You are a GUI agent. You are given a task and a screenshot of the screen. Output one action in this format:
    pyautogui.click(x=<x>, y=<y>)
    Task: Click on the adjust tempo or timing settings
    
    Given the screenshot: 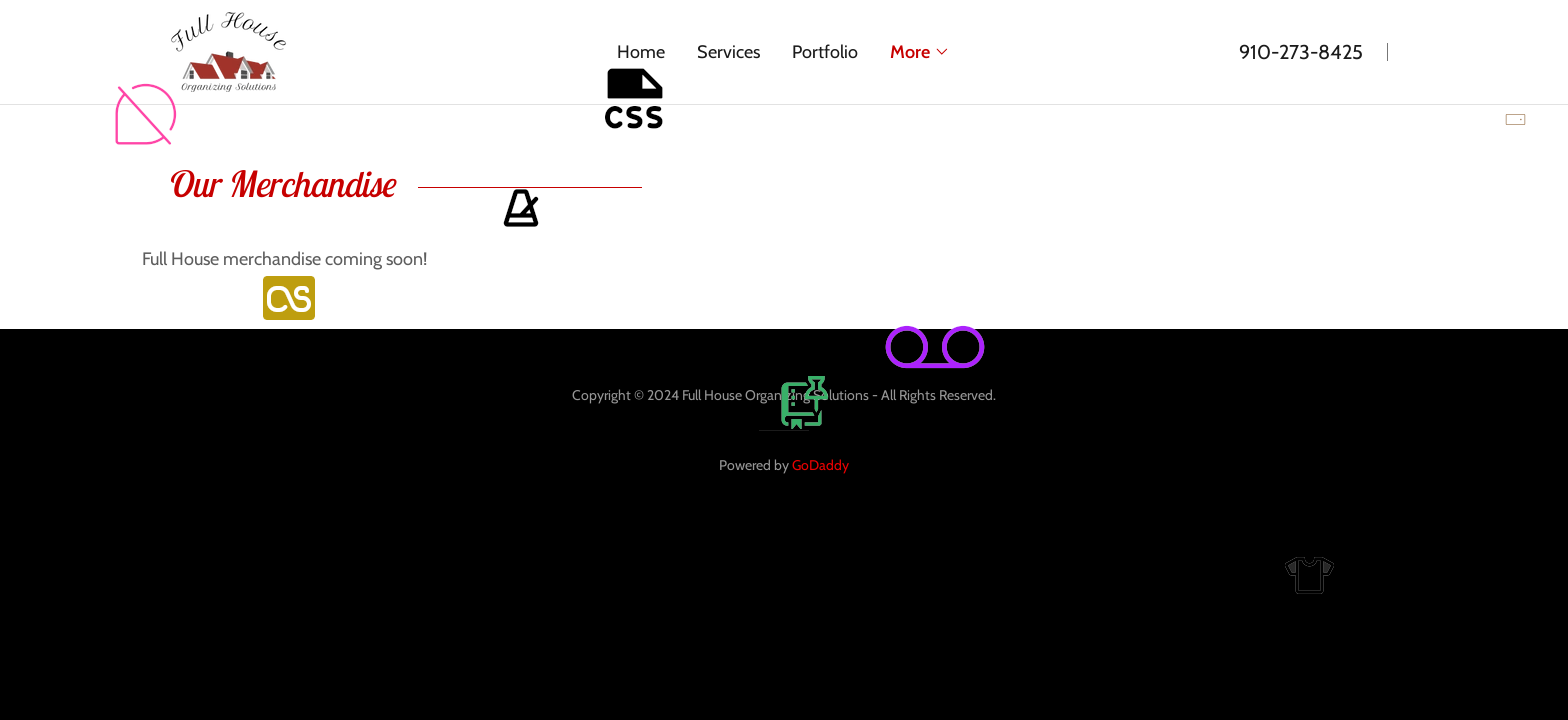 What is the action you would take?
    pyautogui.click(x=521, y=208)
    